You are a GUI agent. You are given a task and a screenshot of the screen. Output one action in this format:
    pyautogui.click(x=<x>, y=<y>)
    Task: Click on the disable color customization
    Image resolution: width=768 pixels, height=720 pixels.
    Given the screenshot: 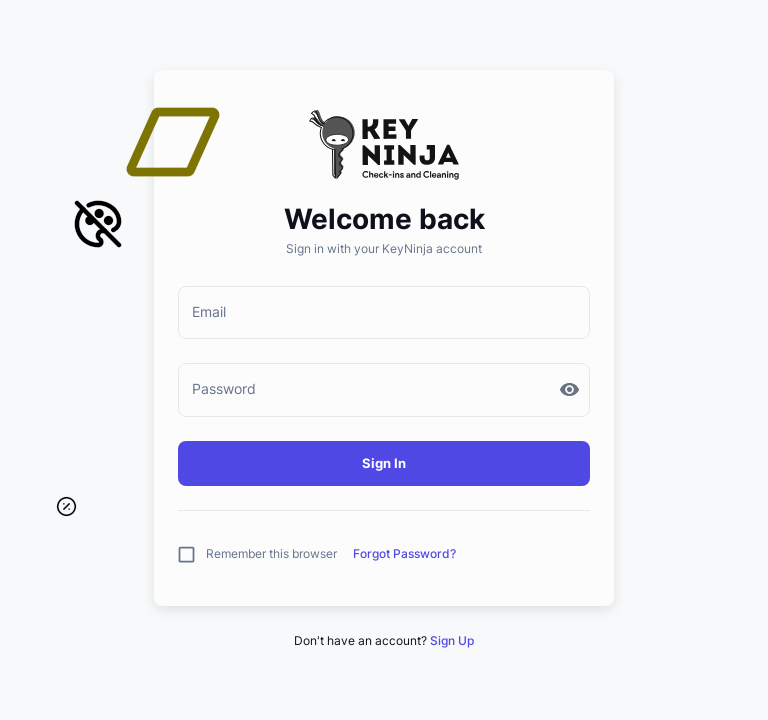 What is the action you would take?
    pyautogui.click(x=98, y=224)
    